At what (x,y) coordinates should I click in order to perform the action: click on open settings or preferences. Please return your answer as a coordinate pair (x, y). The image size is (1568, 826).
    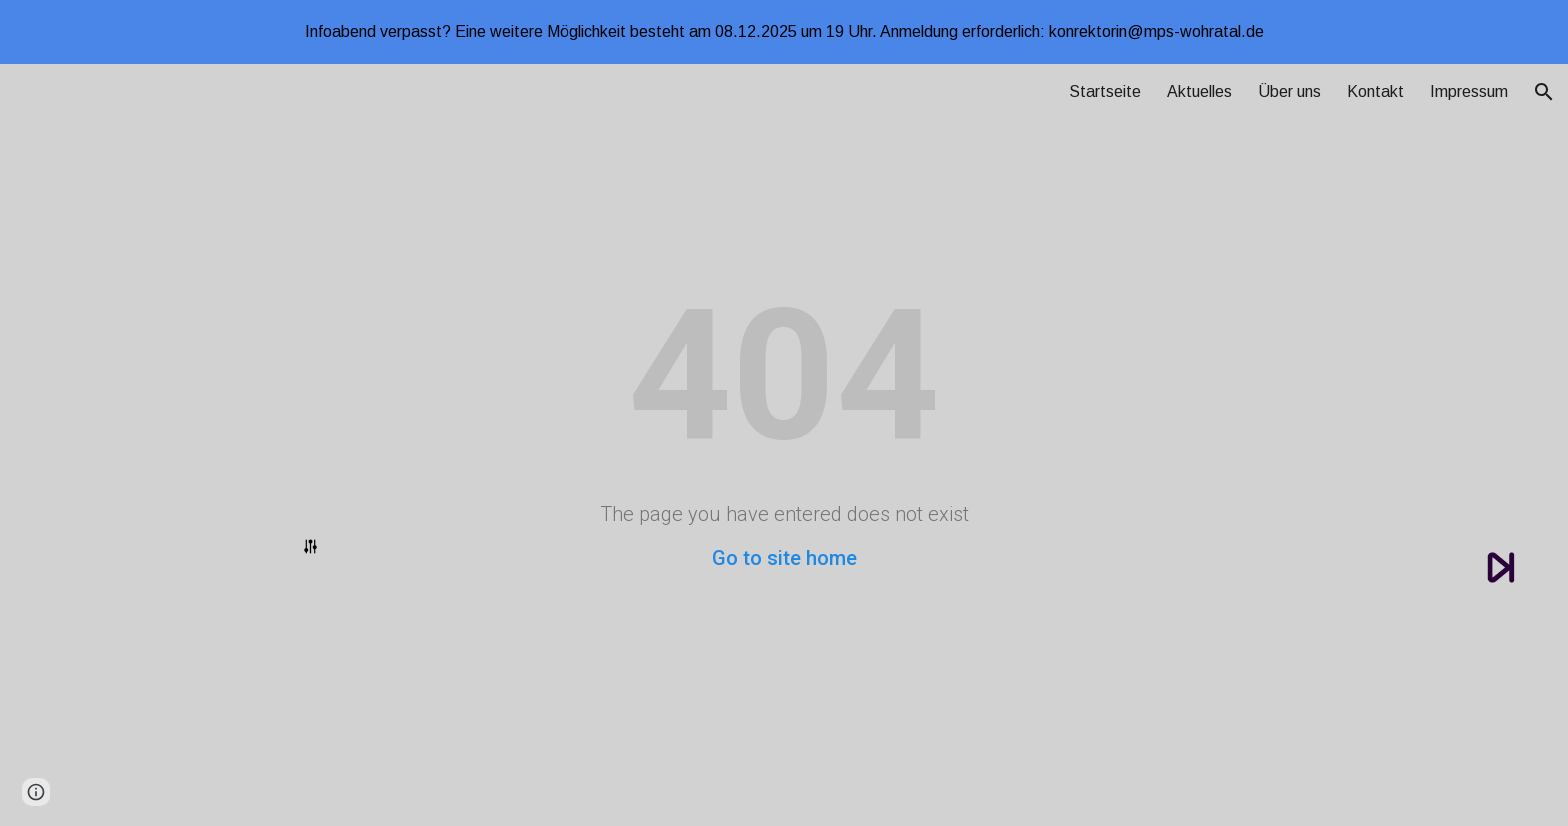
    Looking at the image, I should click on (310, 546).